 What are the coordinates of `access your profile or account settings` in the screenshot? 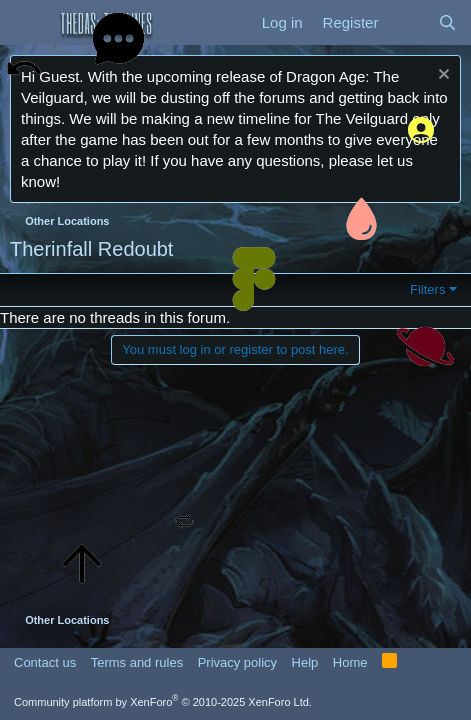 It's located at (421, 130).